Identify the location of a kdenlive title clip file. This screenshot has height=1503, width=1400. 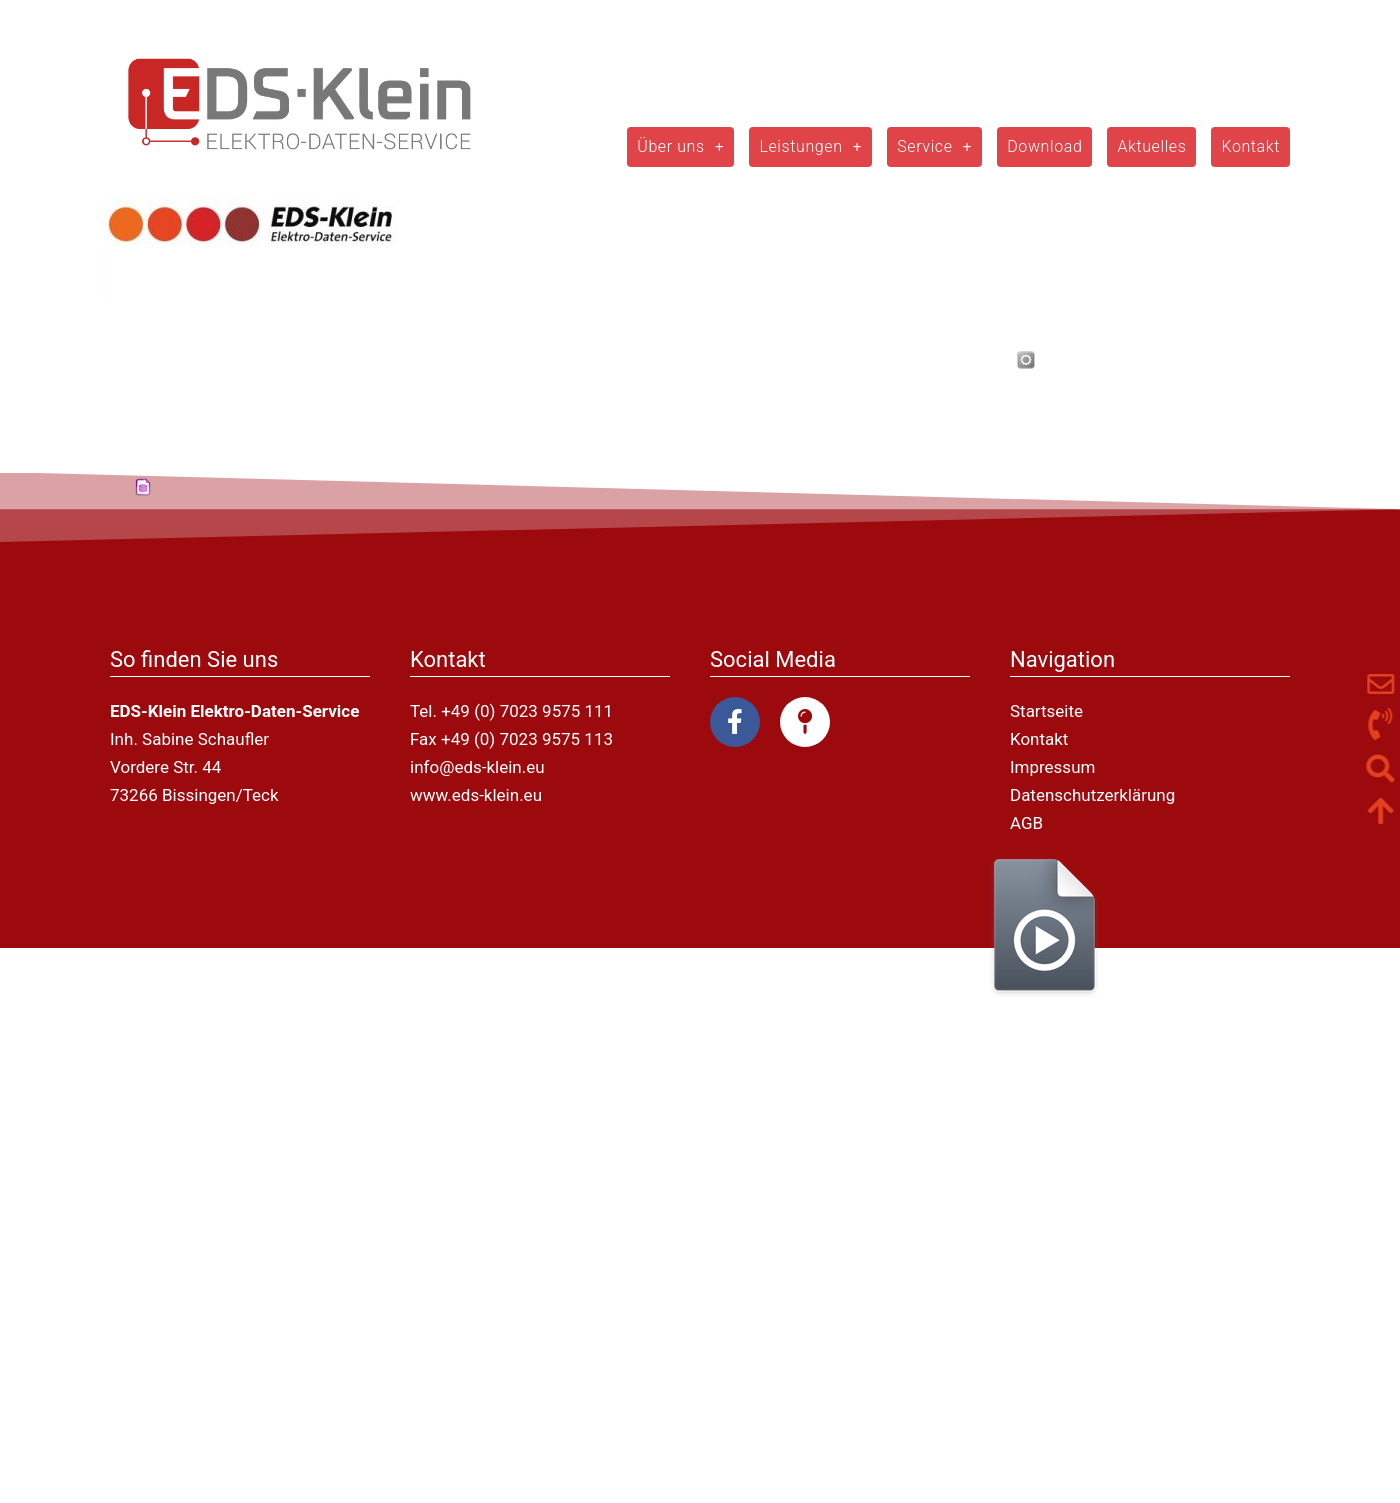
(1044, 927).